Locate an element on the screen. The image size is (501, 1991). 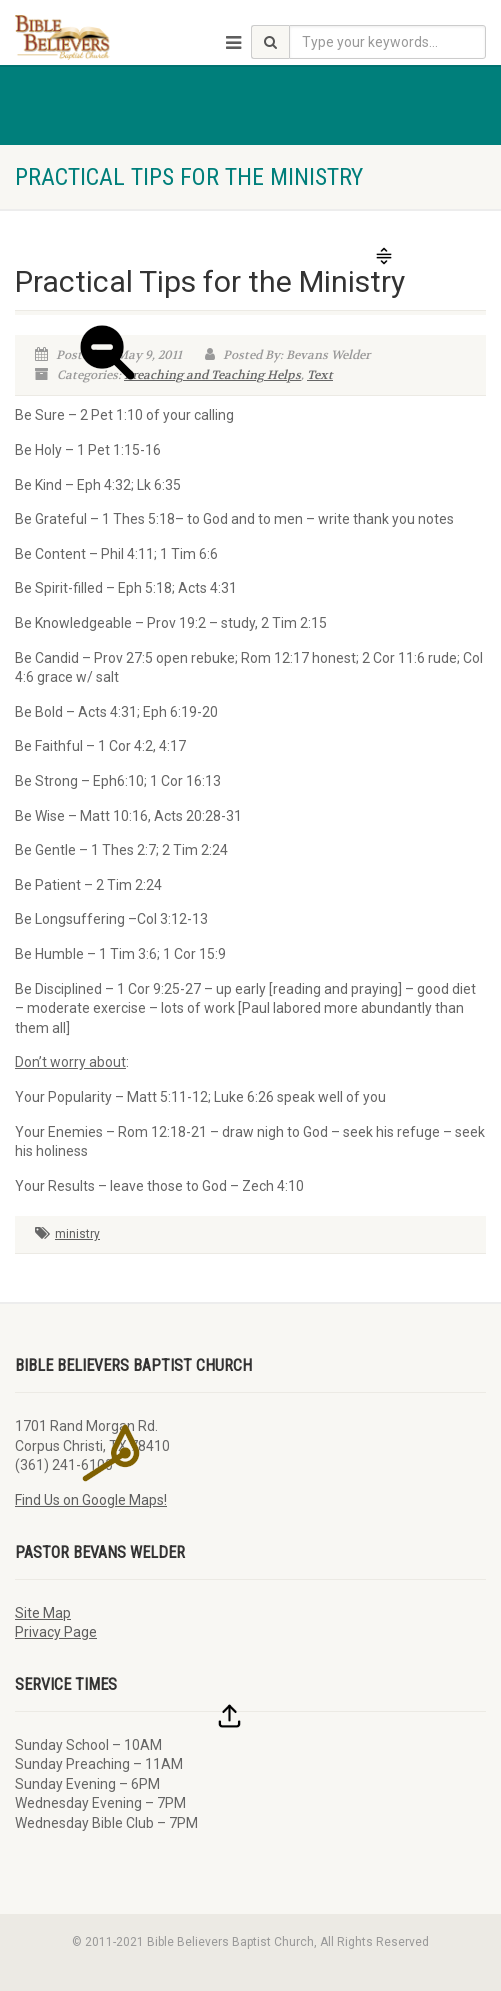
upload a file or document is located at coordinates (229, 1715).